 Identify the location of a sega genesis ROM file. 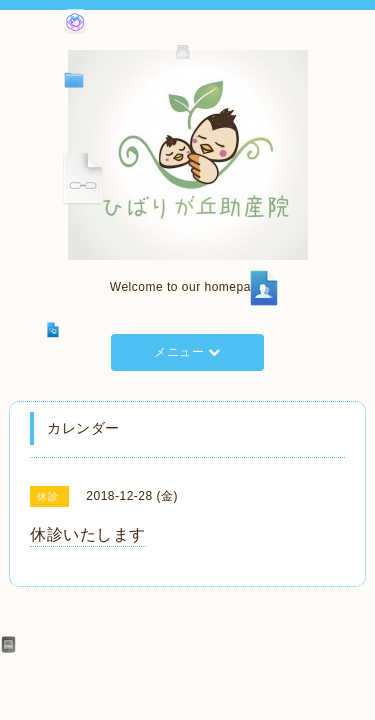
(8, 644).